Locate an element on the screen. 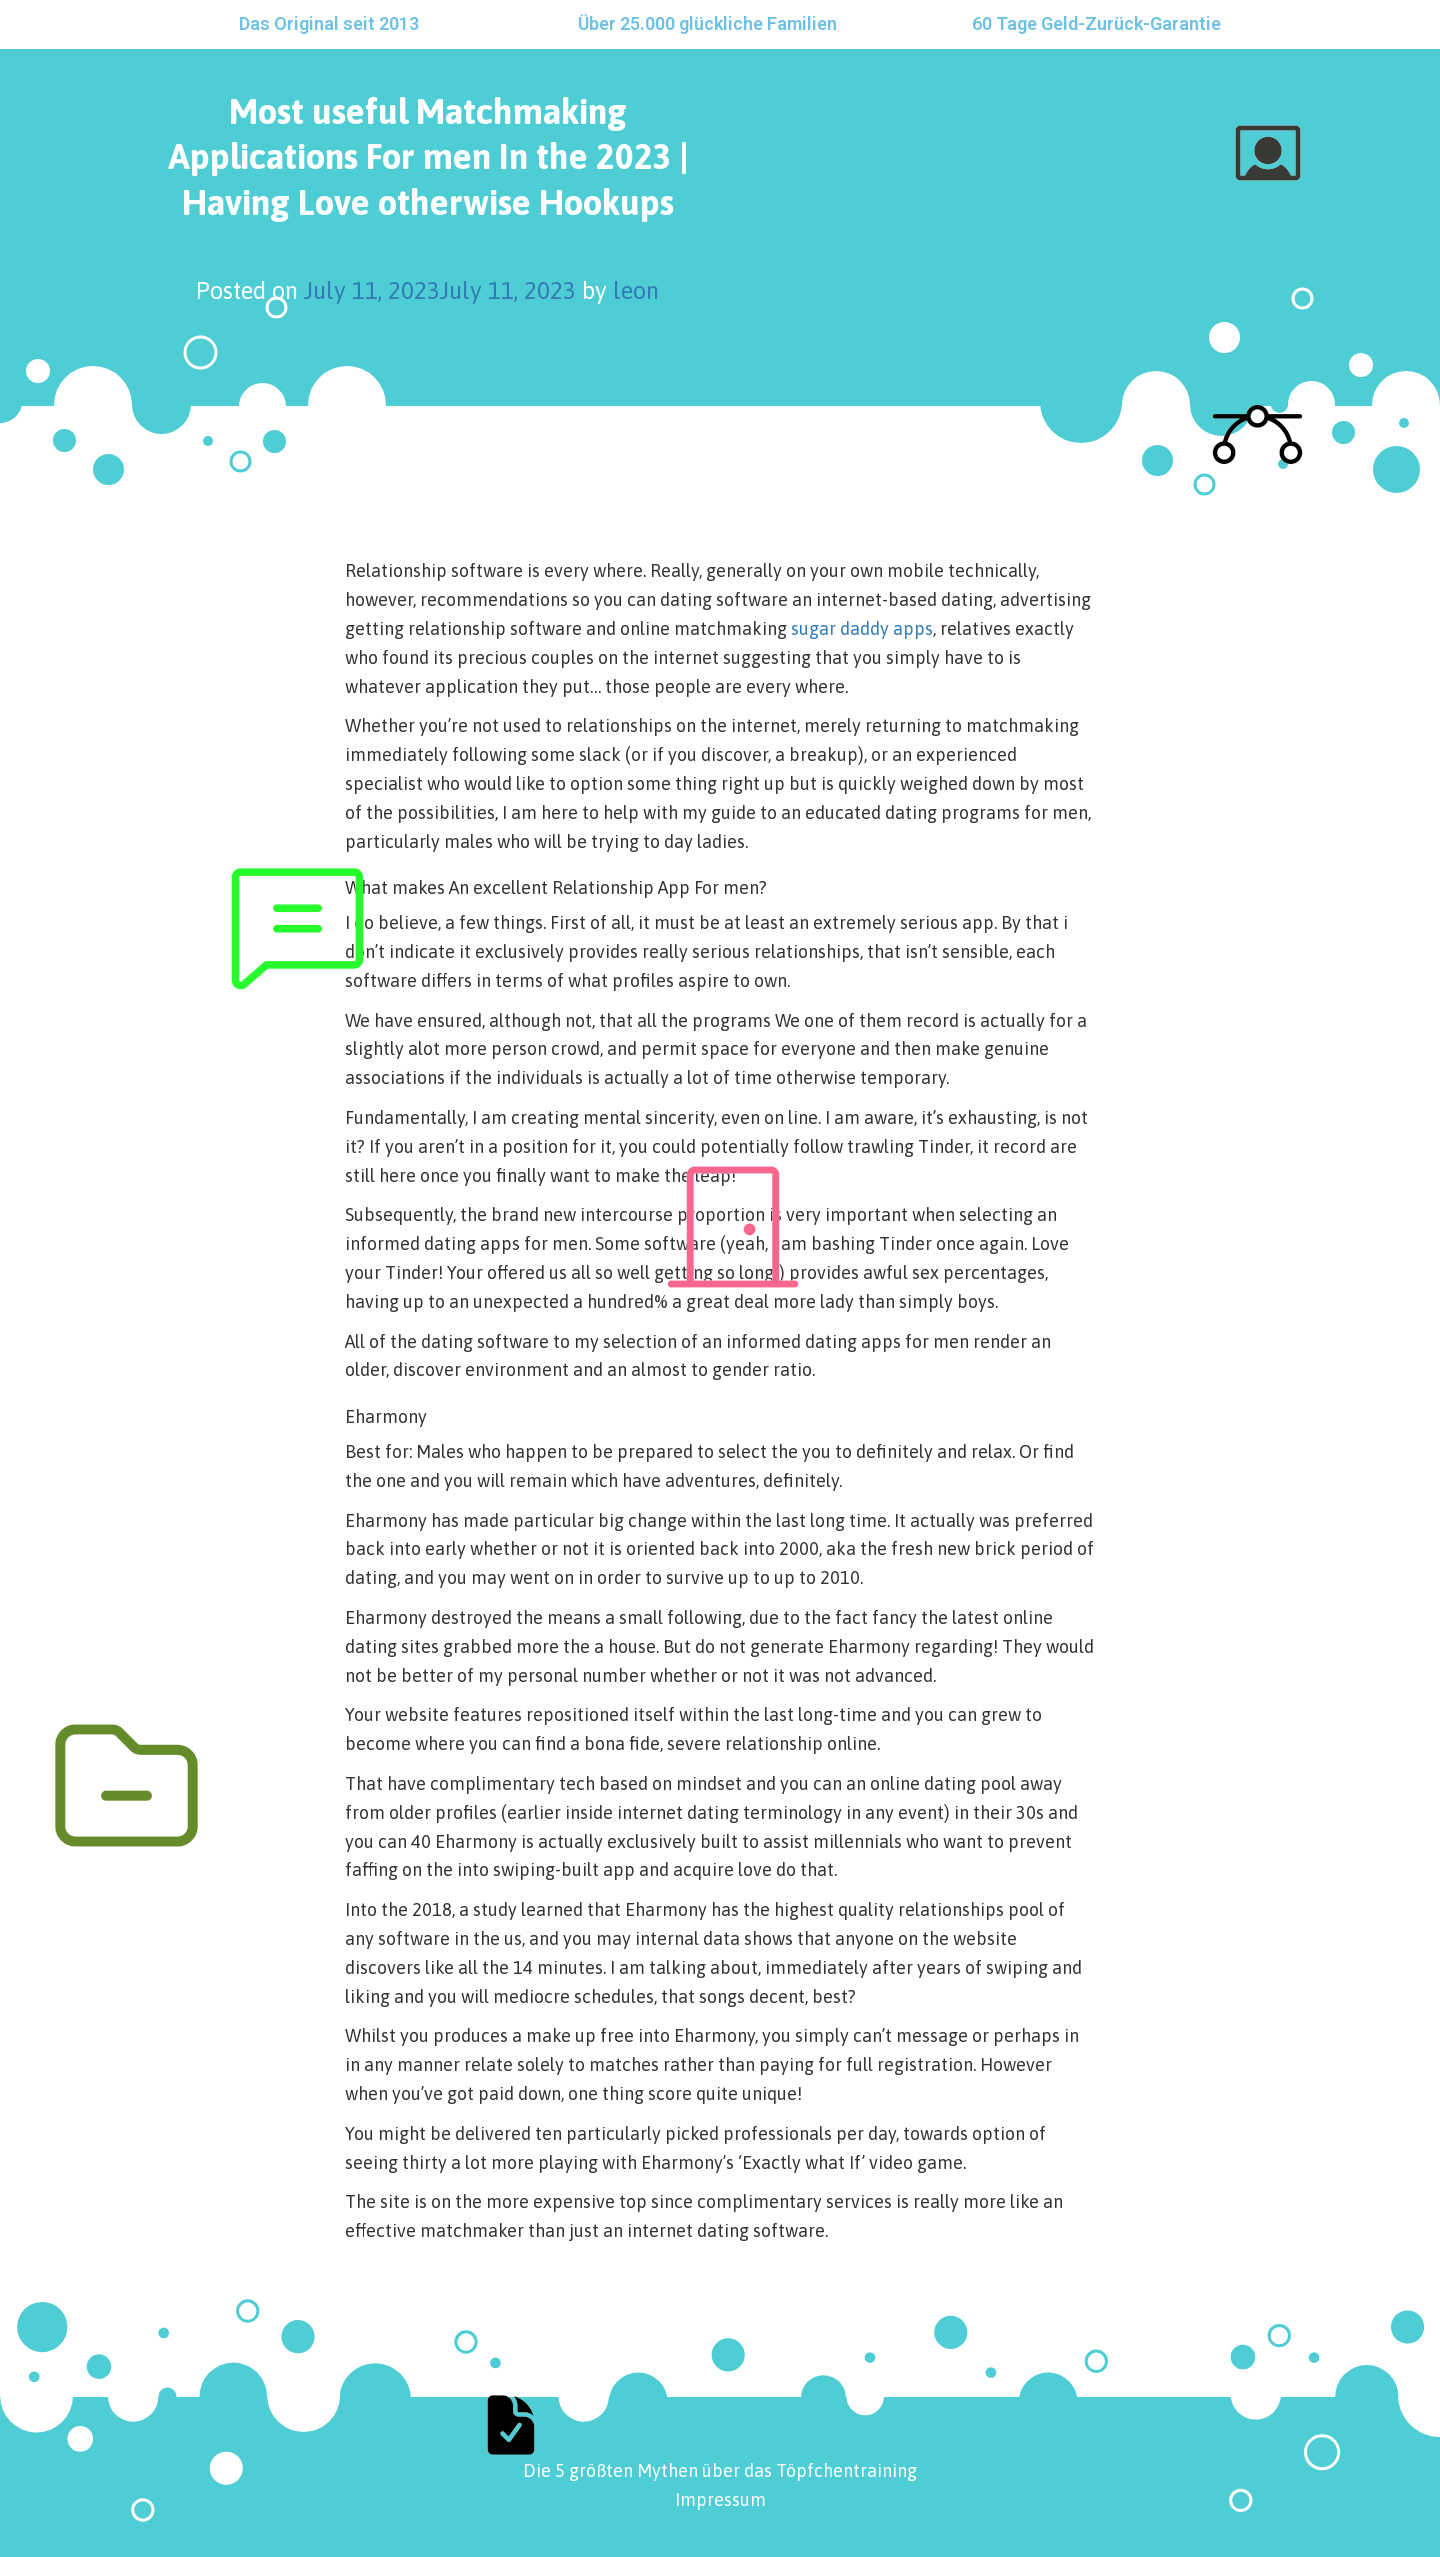 The height and width of the screenshot is (2557, 1440). view user profile is located at coordinates (1268, 153).